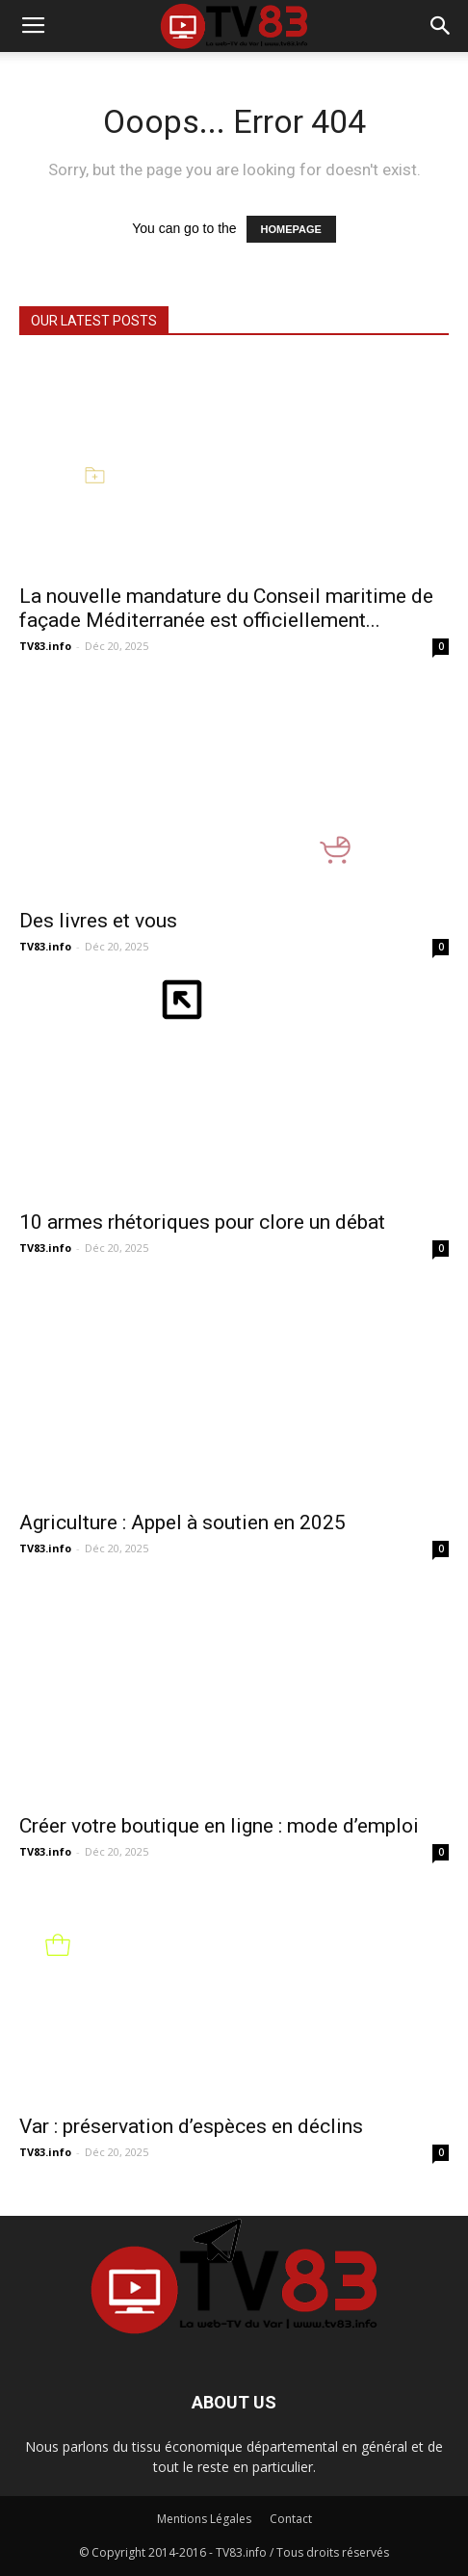 The width and height of the screenshot is (468, 2576). Describe the element at coordinates (335, 848) in the screenshot. I see `access baby or parenting-related features` at that location.